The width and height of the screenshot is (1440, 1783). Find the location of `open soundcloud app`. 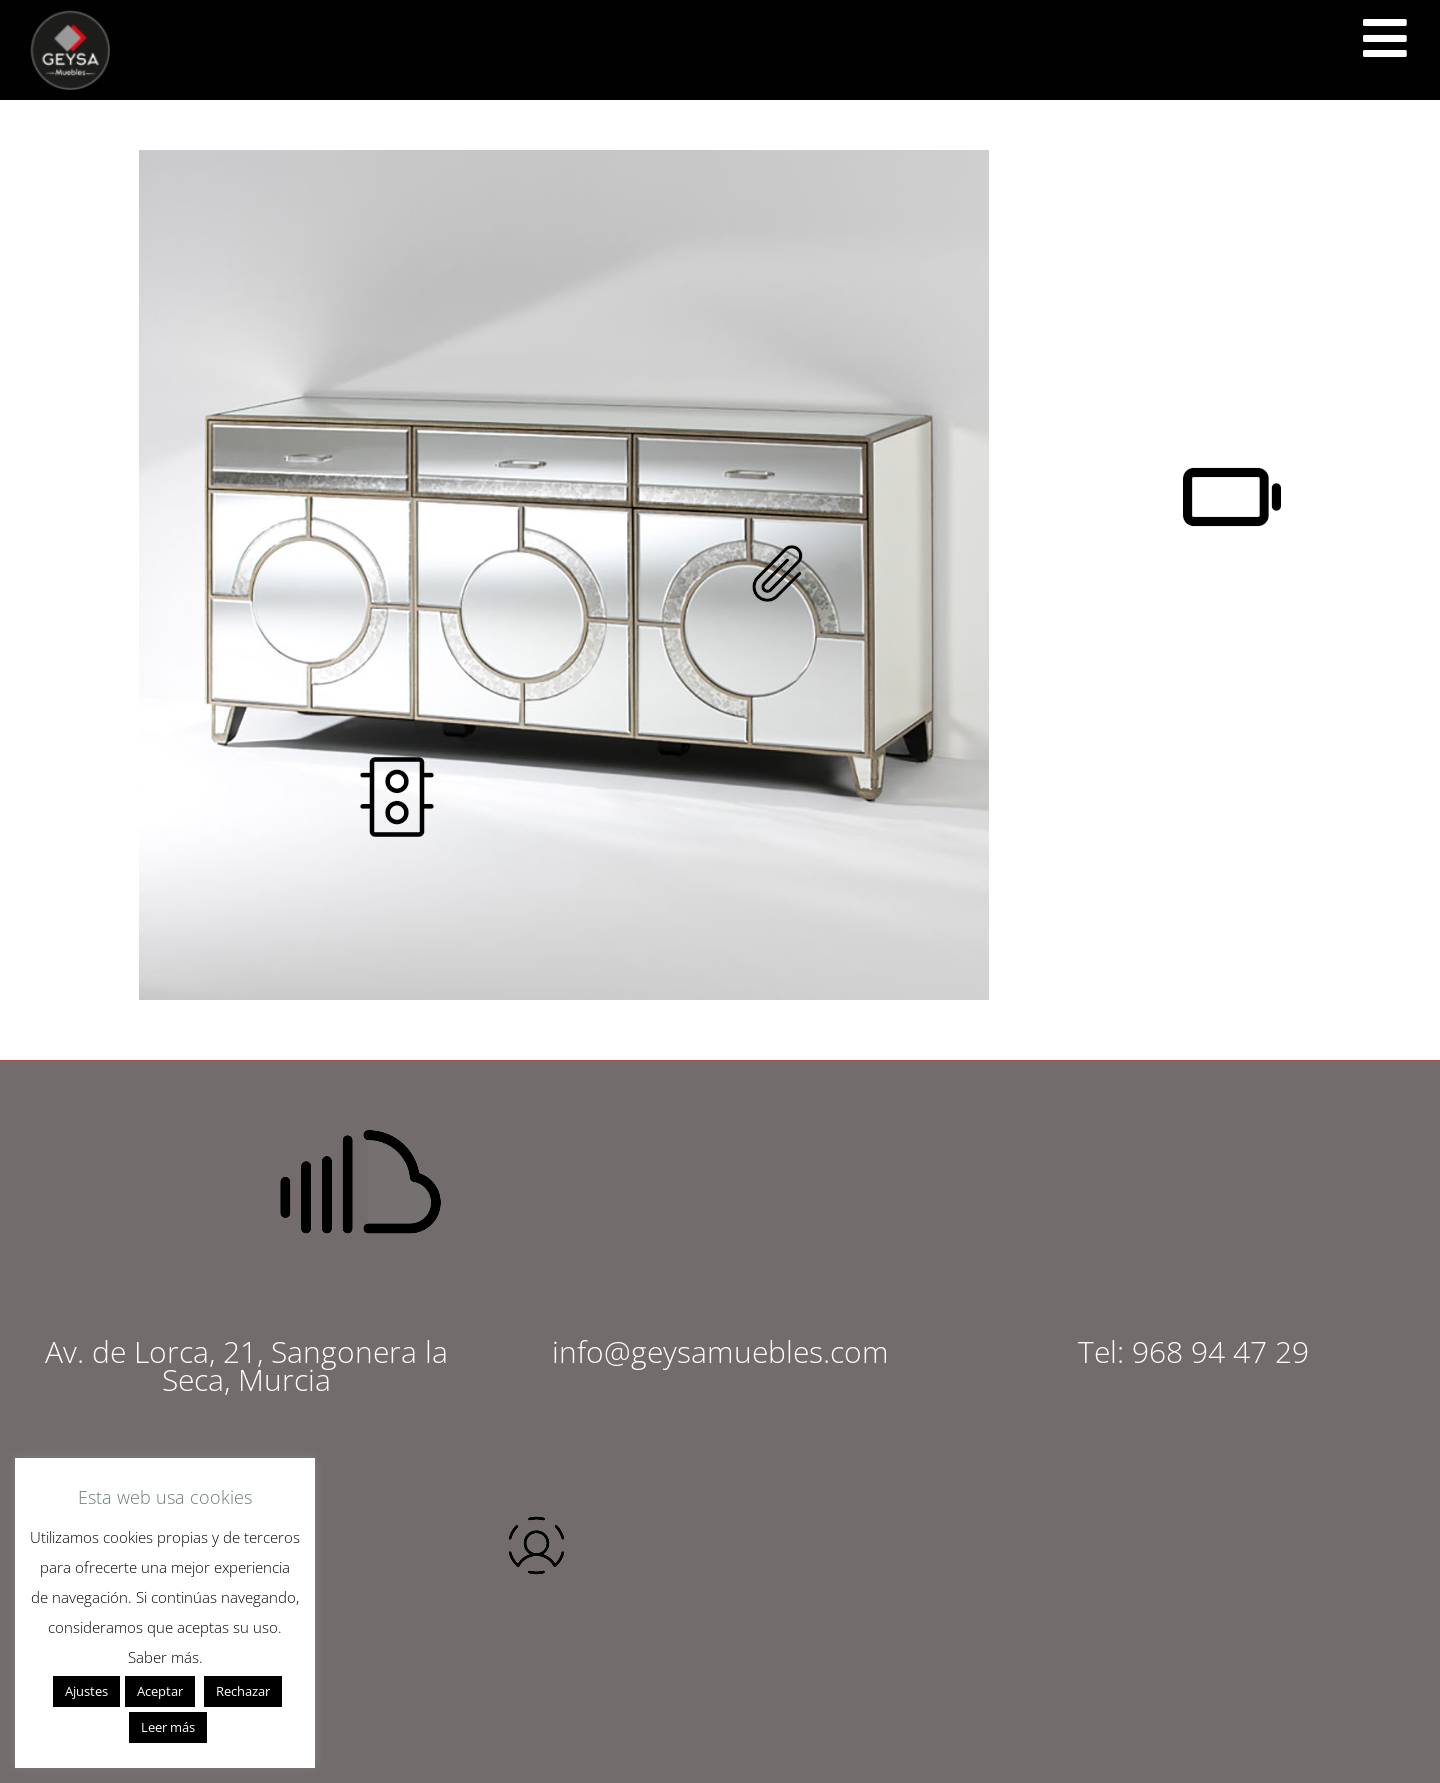

open soundcloud app is located at coordinates (358, 1187).